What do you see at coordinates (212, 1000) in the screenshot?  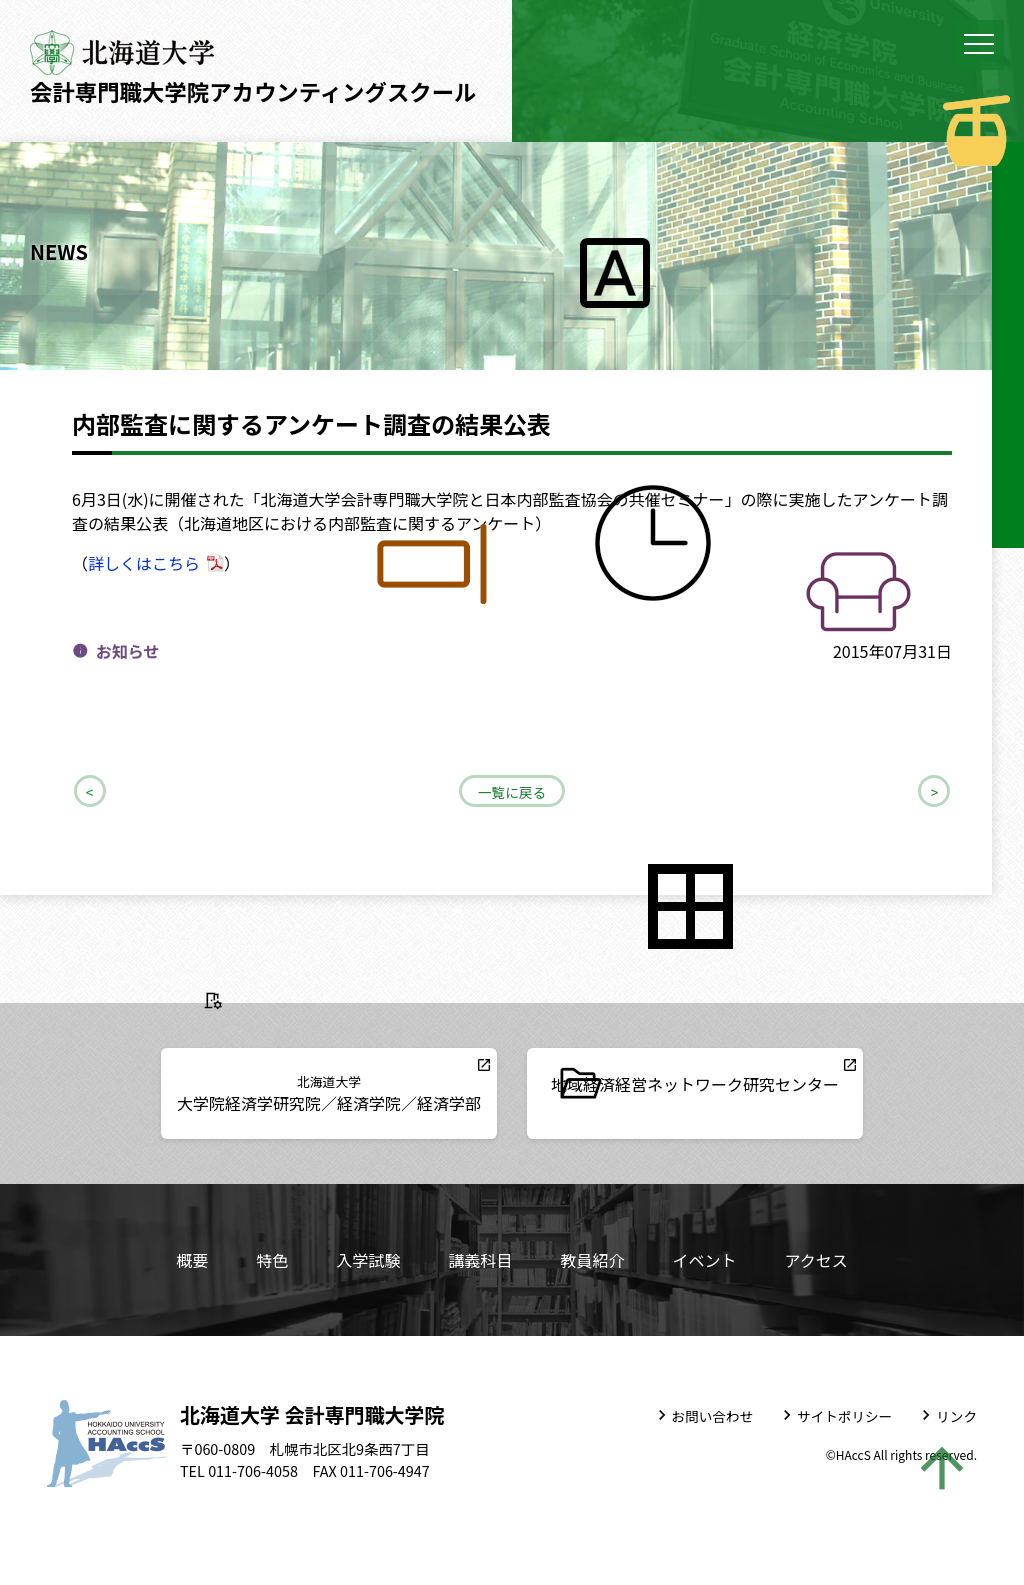 I see `adjust room or space settings` at bounding box center [212, 1000].